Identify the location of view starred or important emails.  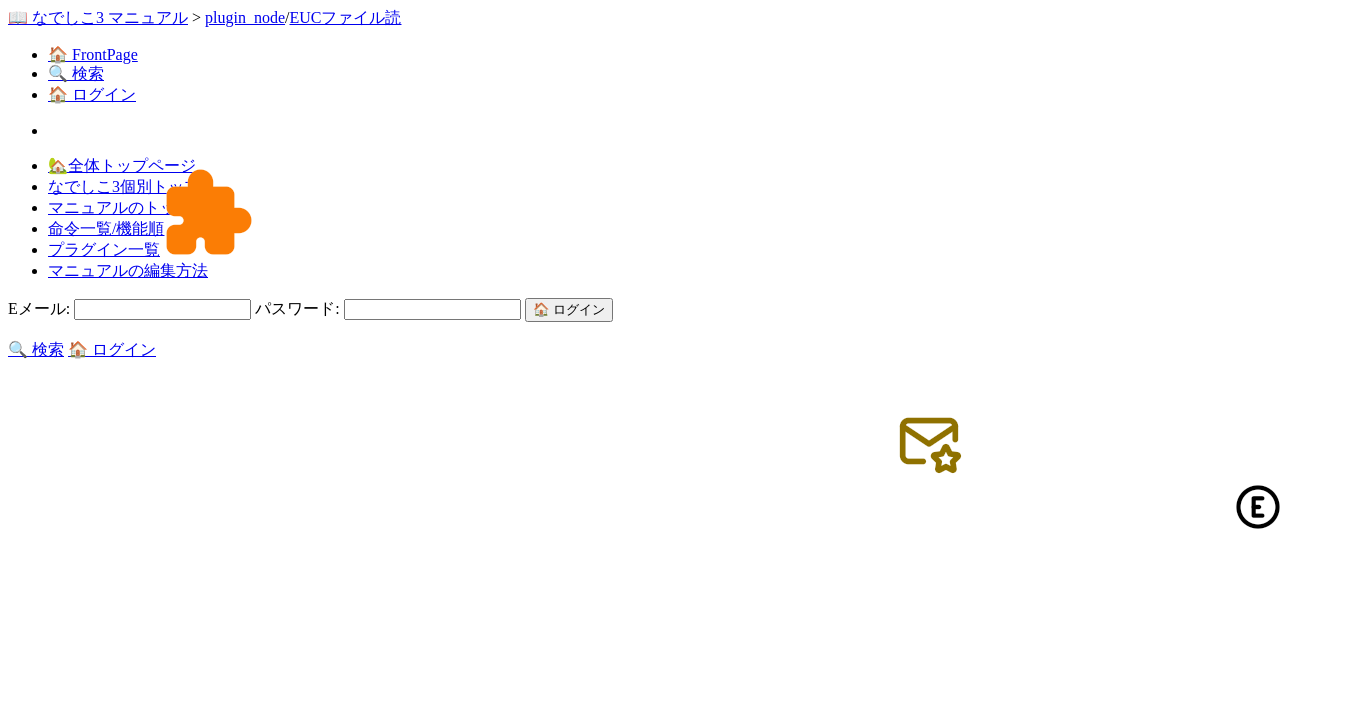
(929, 441).